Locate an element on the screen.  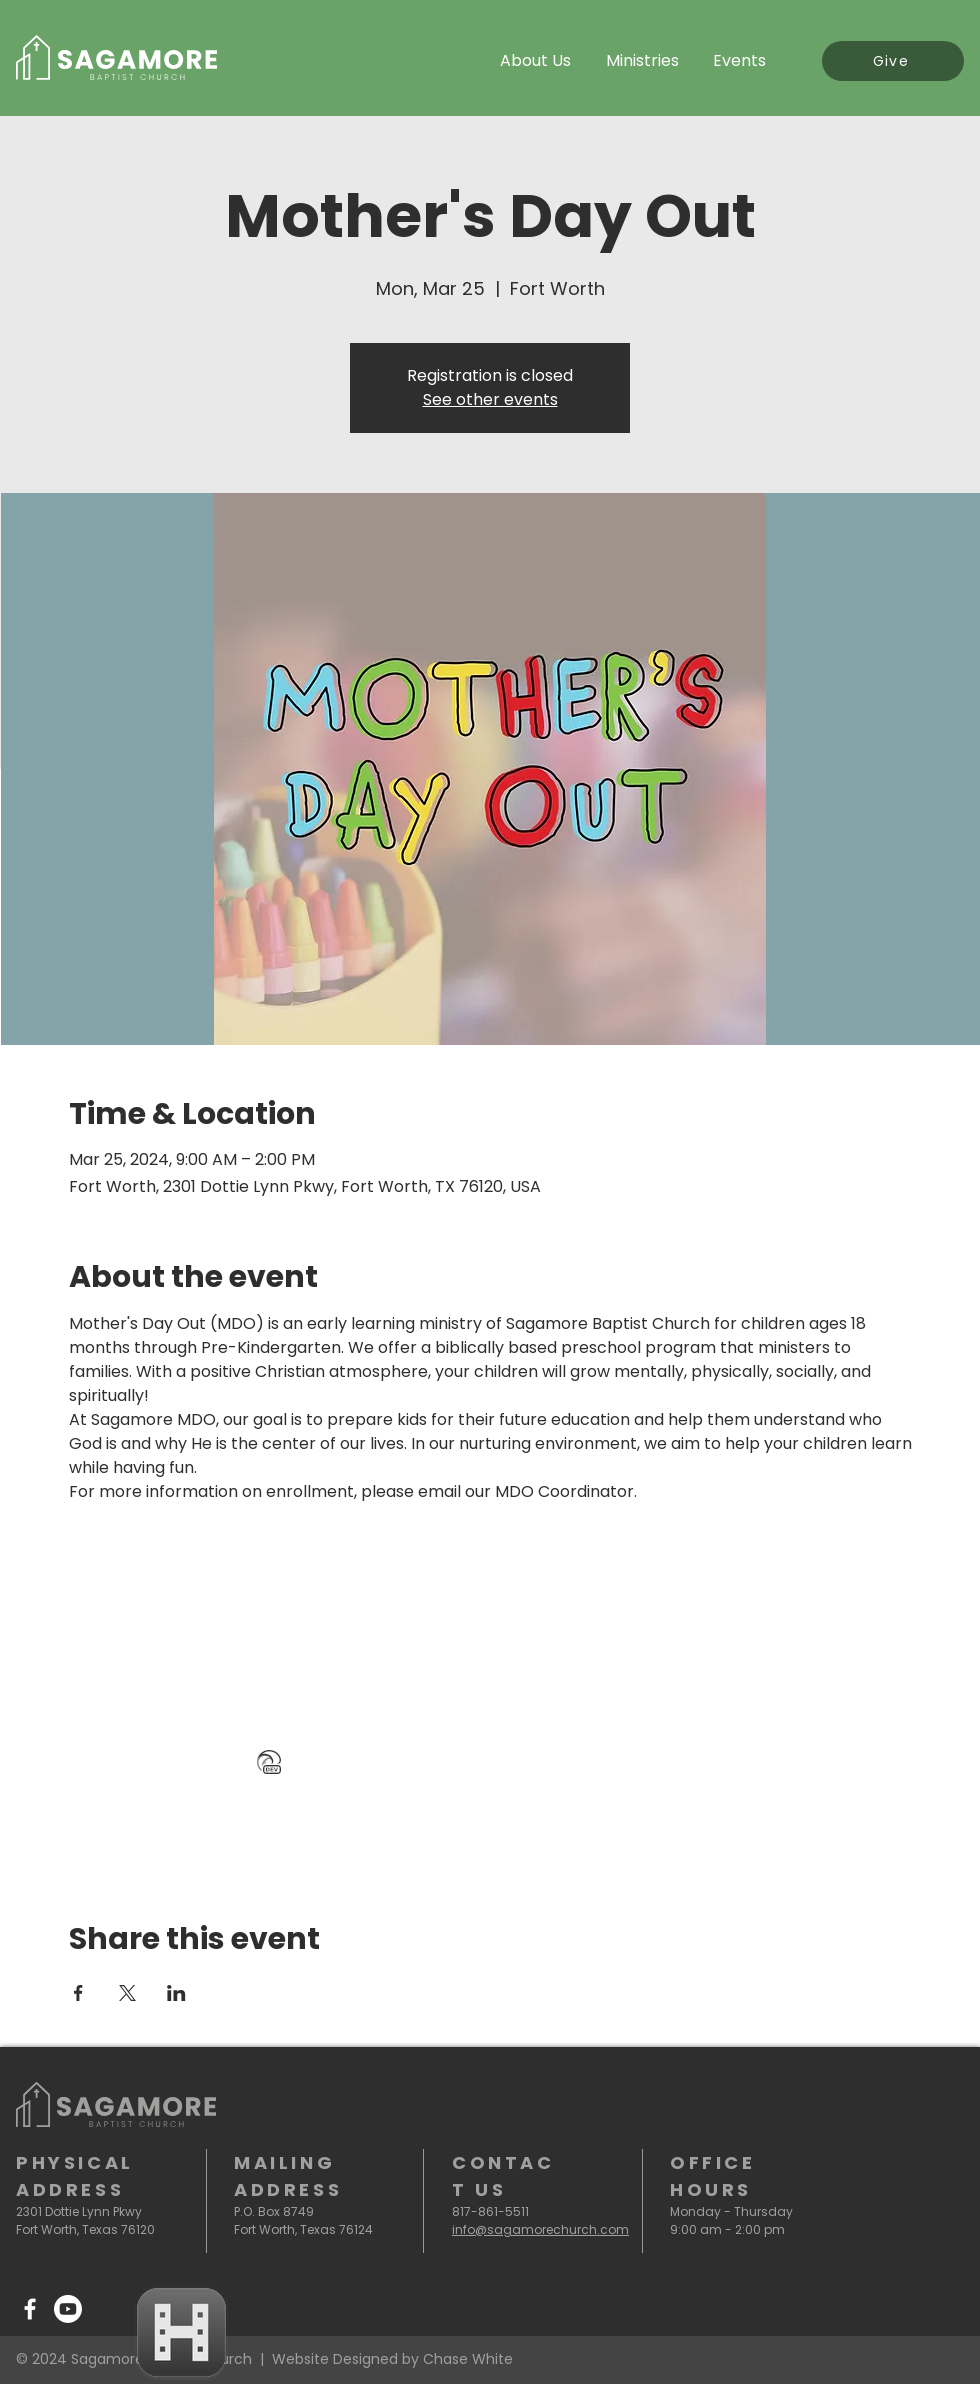
open Microsoft Edge Dev browser is located at coordinates (269, 1762).